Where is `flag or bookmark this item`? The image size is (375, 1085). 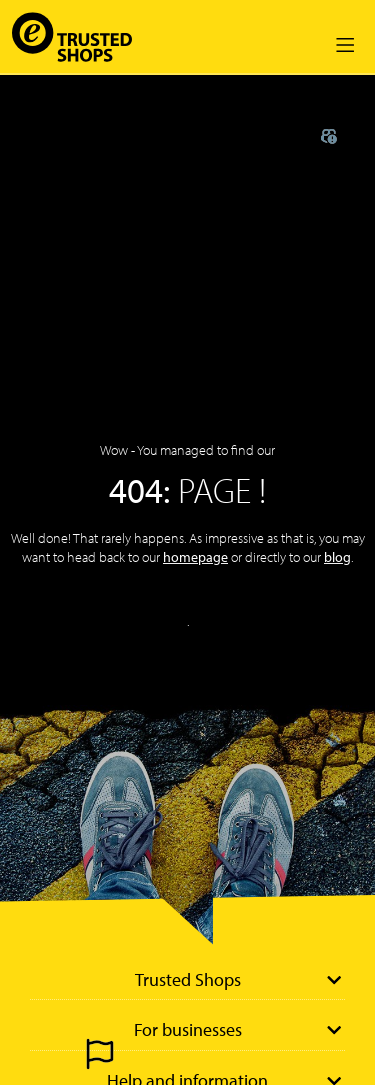 flag or bookmark this item is located at coordinates (100, 1054).